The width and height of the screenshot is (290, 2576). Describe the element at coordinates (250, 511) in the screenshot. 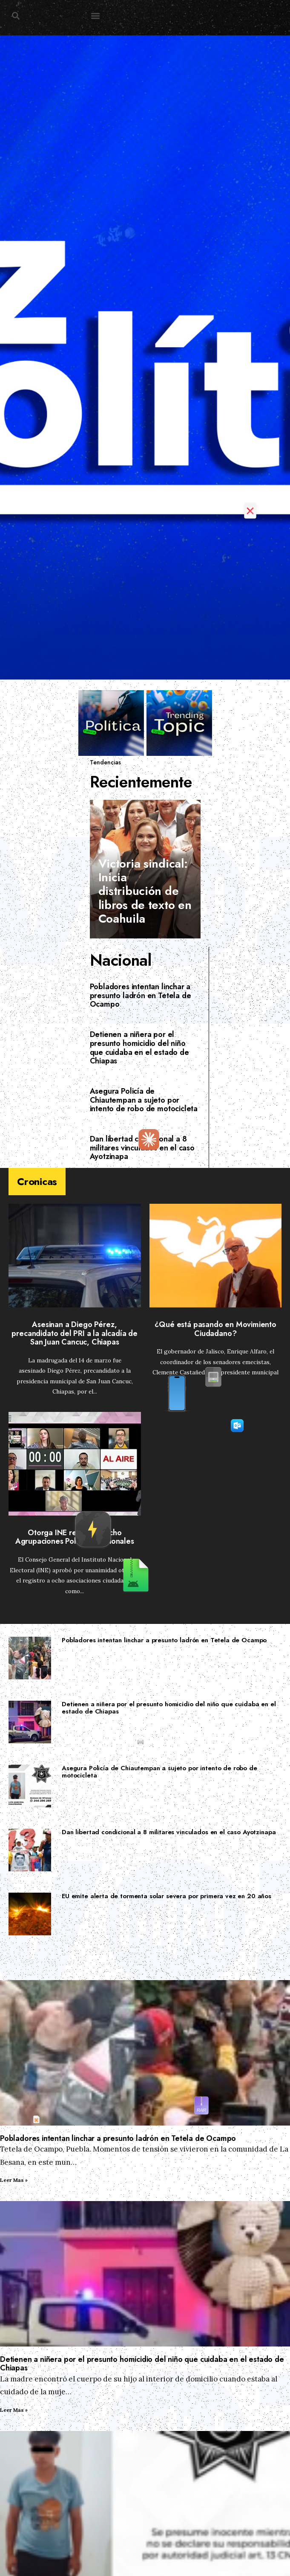

I see `indicates a broken or invalid symbolic link` at that location.